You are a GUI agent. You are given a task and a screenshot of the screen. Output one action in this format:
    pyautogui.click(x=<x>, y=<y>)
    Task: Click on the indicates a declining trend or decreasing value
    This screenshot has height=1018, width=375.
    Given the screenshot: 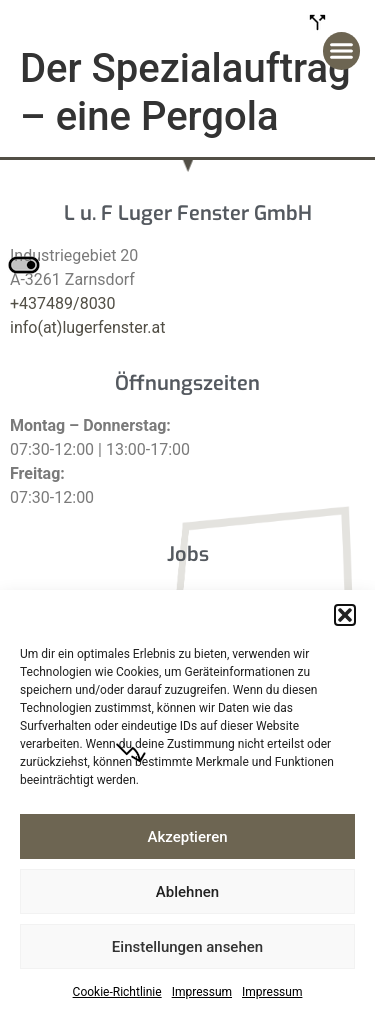 What is the action you would take?
    pyautogui.click(x=131, y=753)
    